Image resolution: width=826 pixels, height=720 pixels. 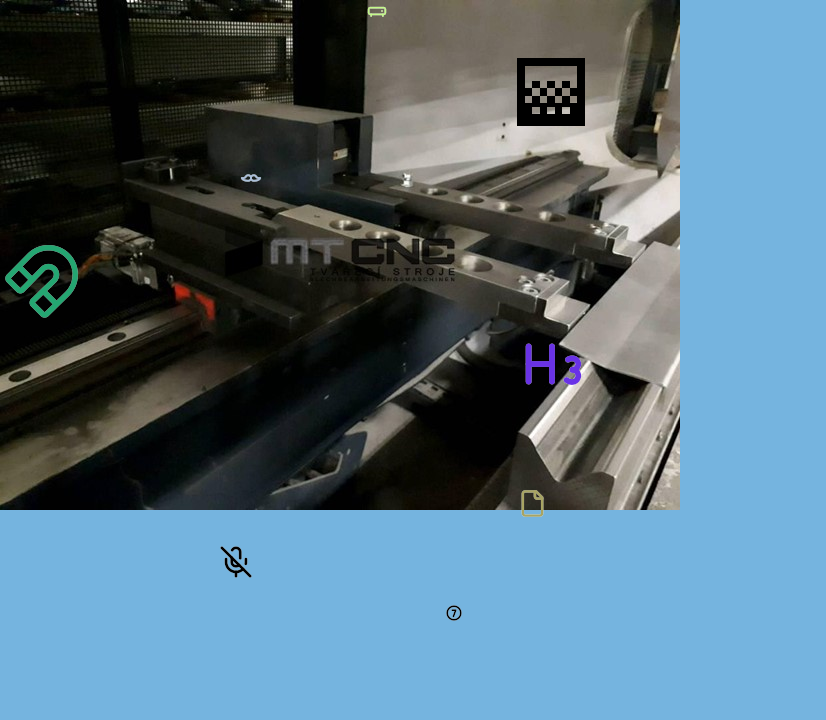 I want to click on access radio or audio receiver settings, so click(x=377, y=11).